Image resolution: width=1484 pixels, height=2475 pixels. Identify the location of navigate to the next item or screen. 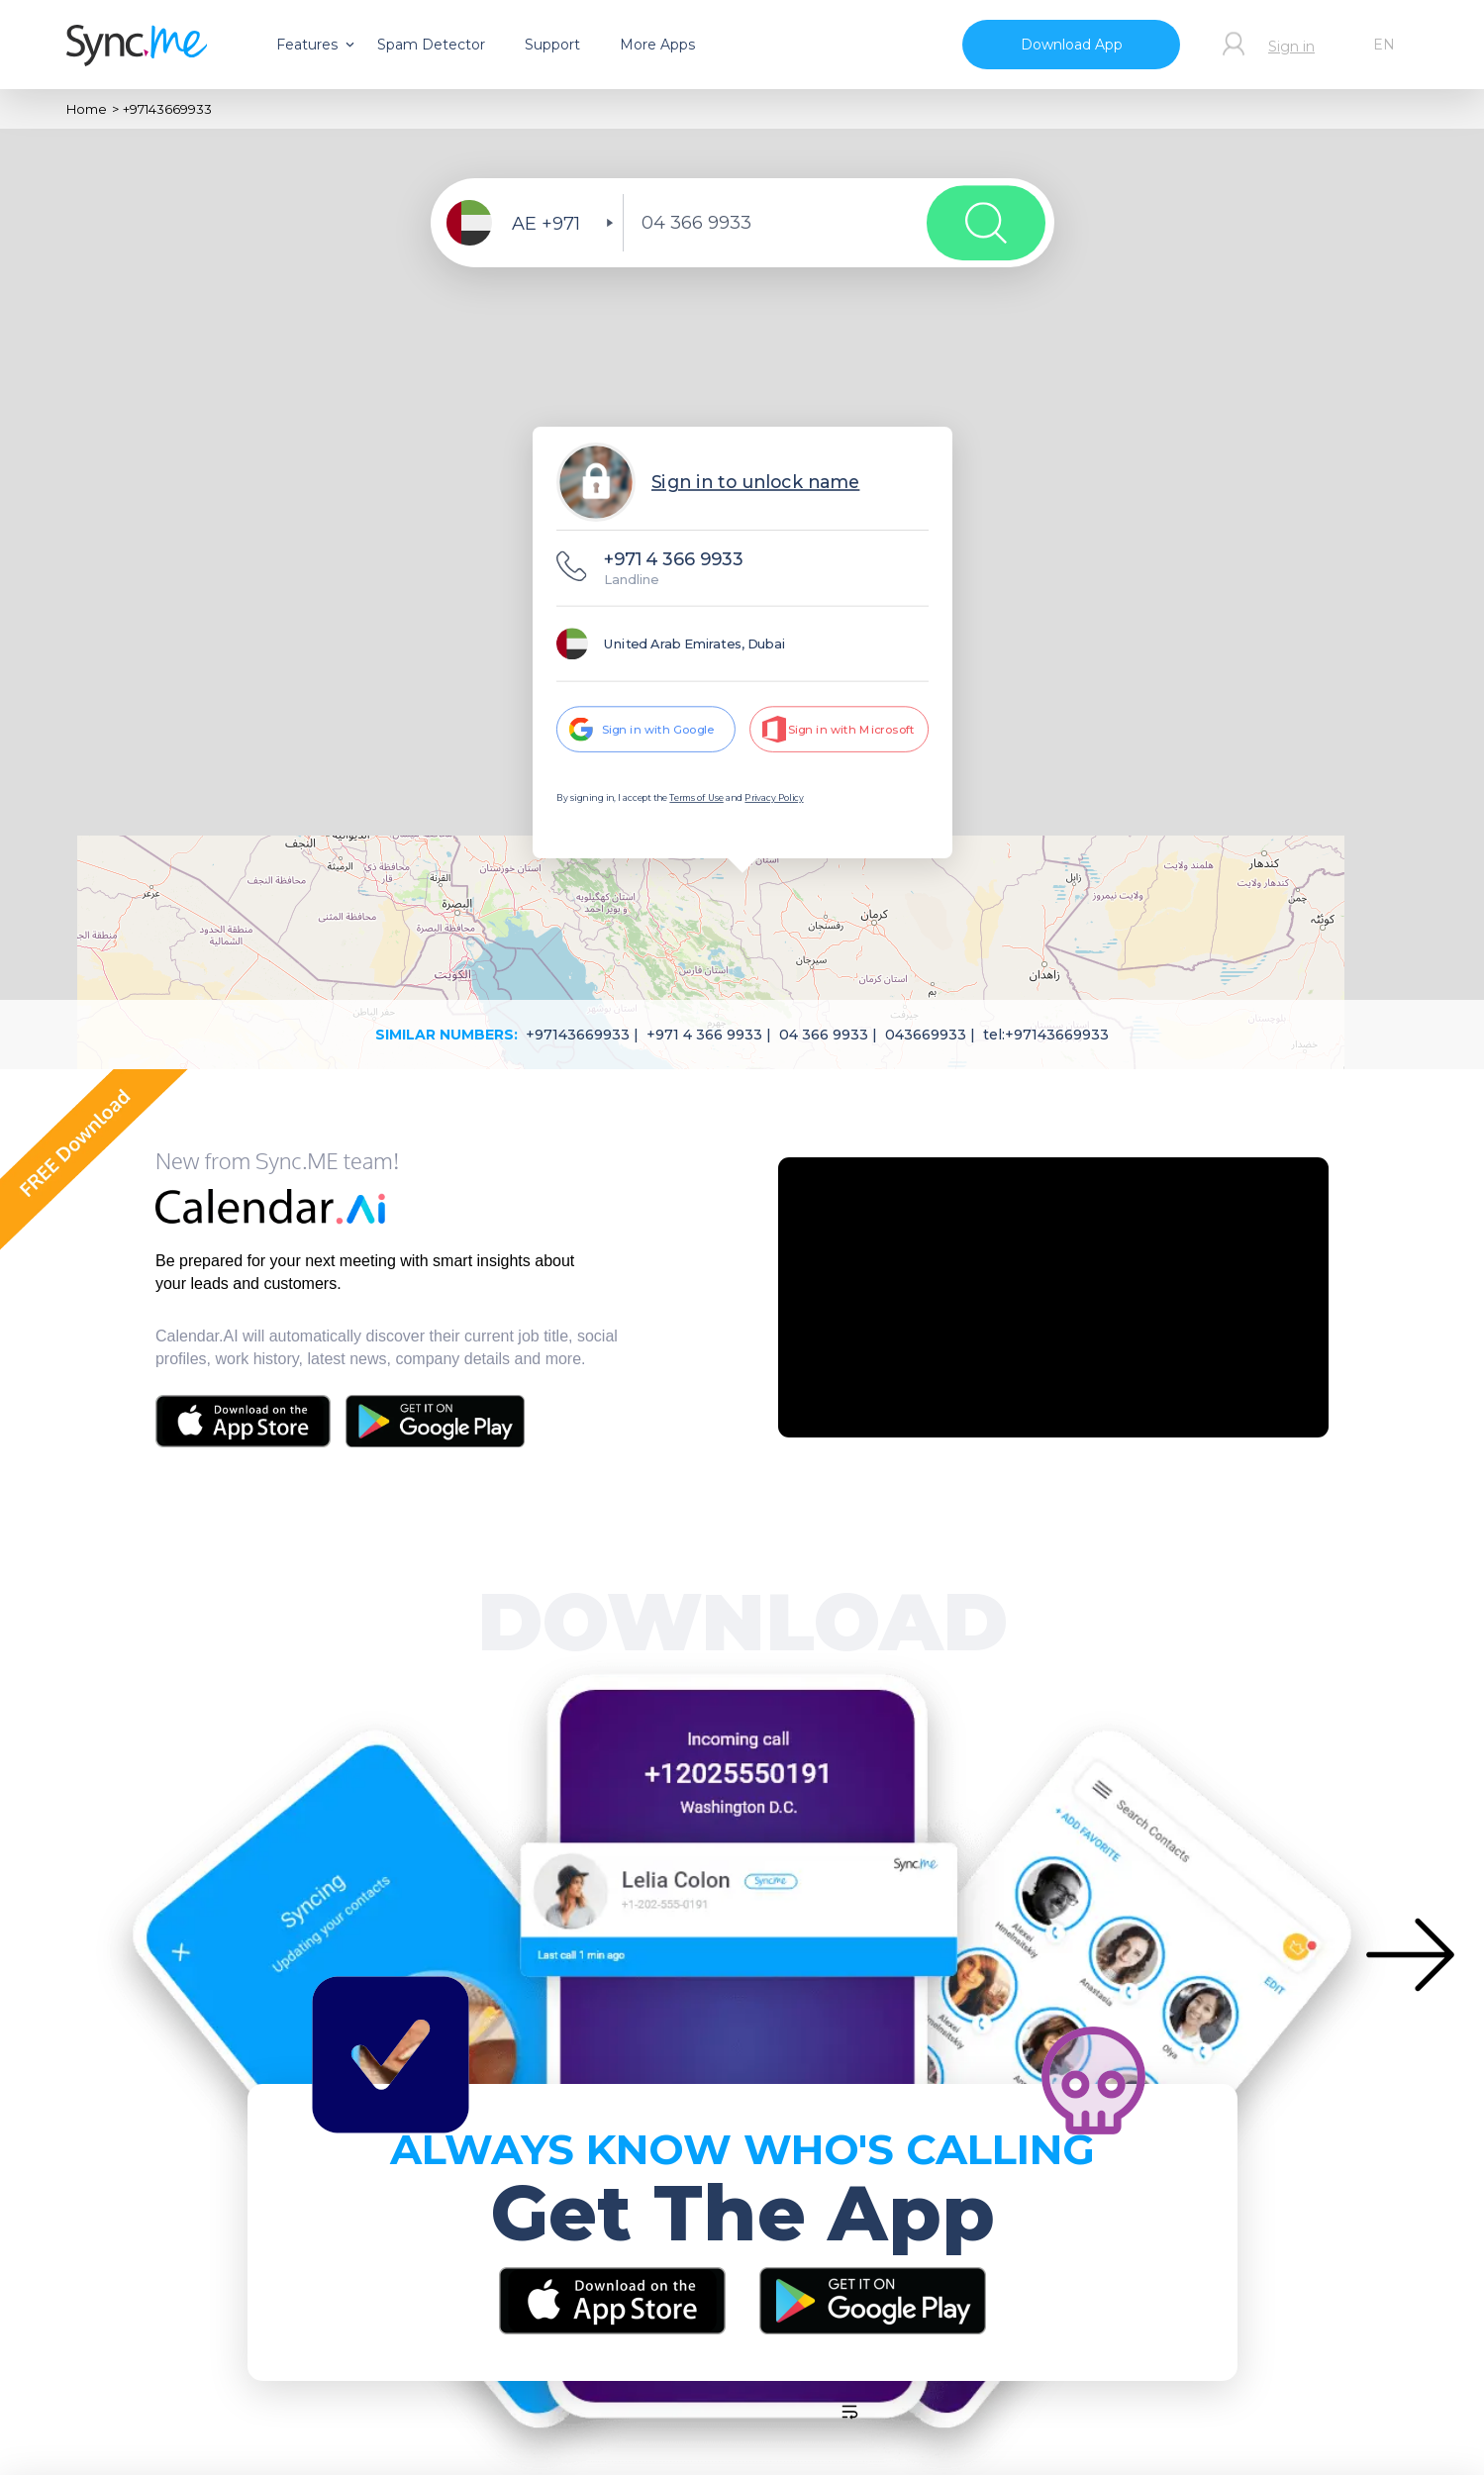
(1410, 1954).